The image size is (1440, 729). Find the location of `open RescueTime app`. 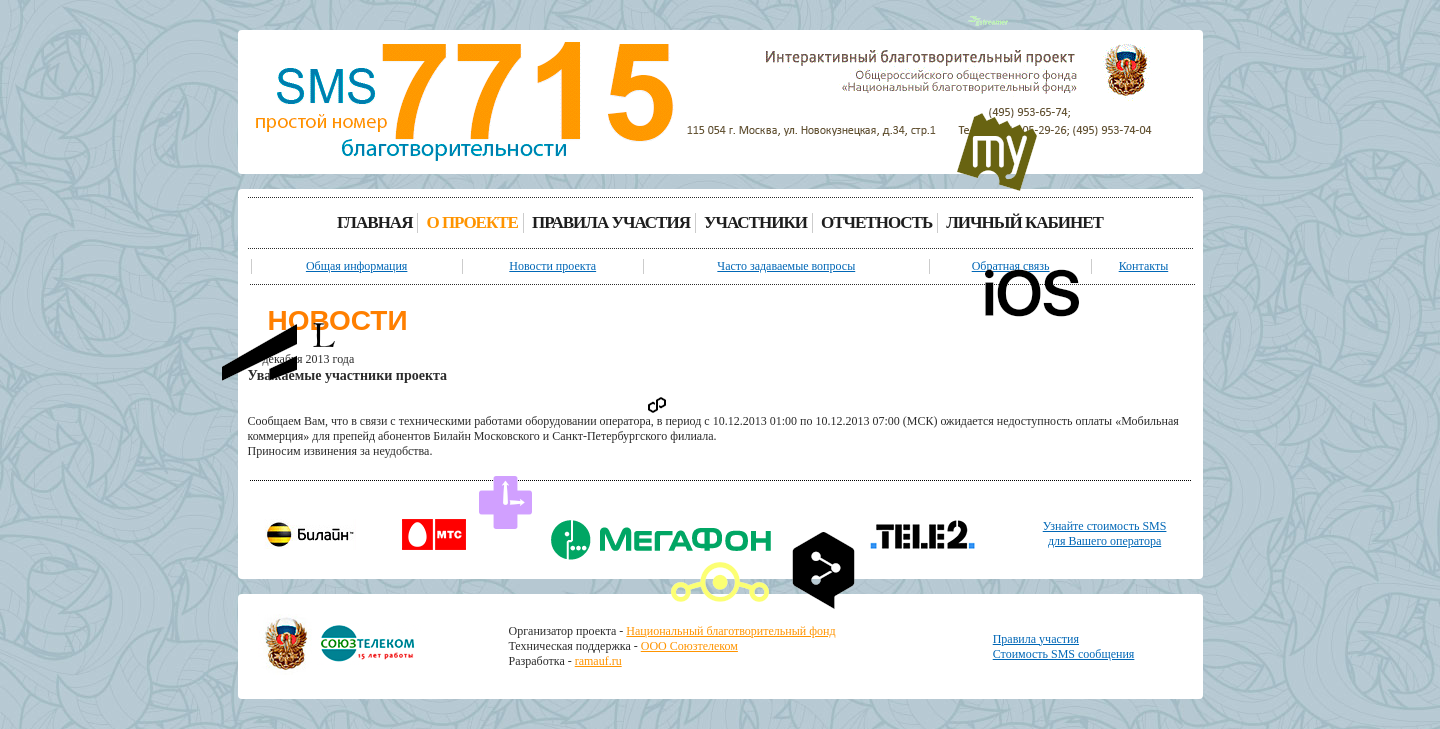

open RescueTime app is located at coordinates (505, 502).